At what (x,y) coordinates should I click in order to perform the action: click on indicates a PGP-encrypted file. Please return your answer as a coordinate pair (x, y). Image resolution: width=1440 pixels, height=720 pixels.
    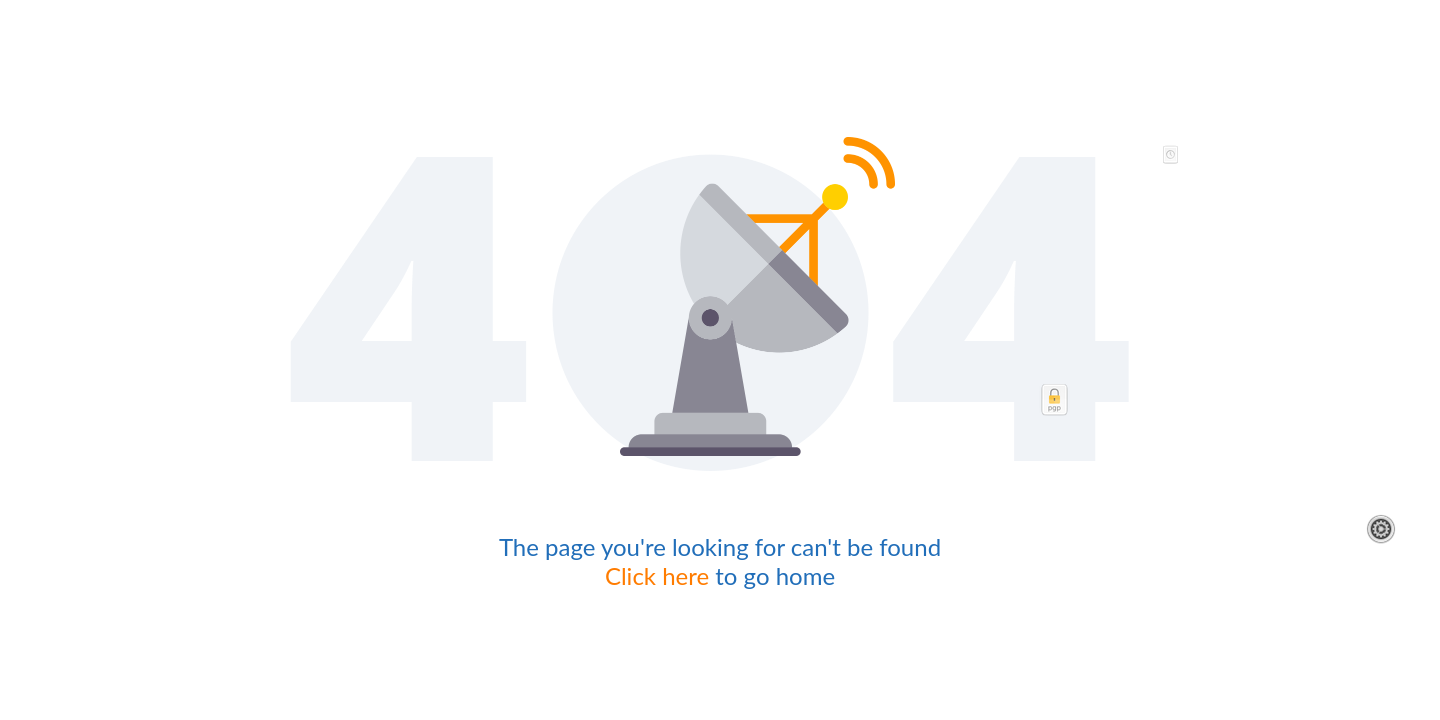
    Looking at the image, I should click on (1054, 399).